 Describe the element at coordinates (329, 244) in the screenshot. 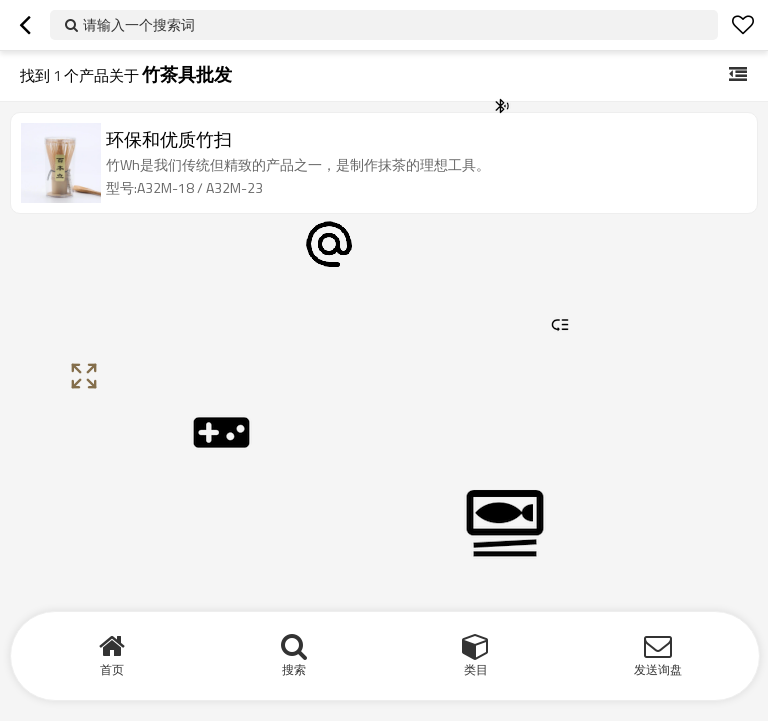

I see `enter or view email address` at that location.